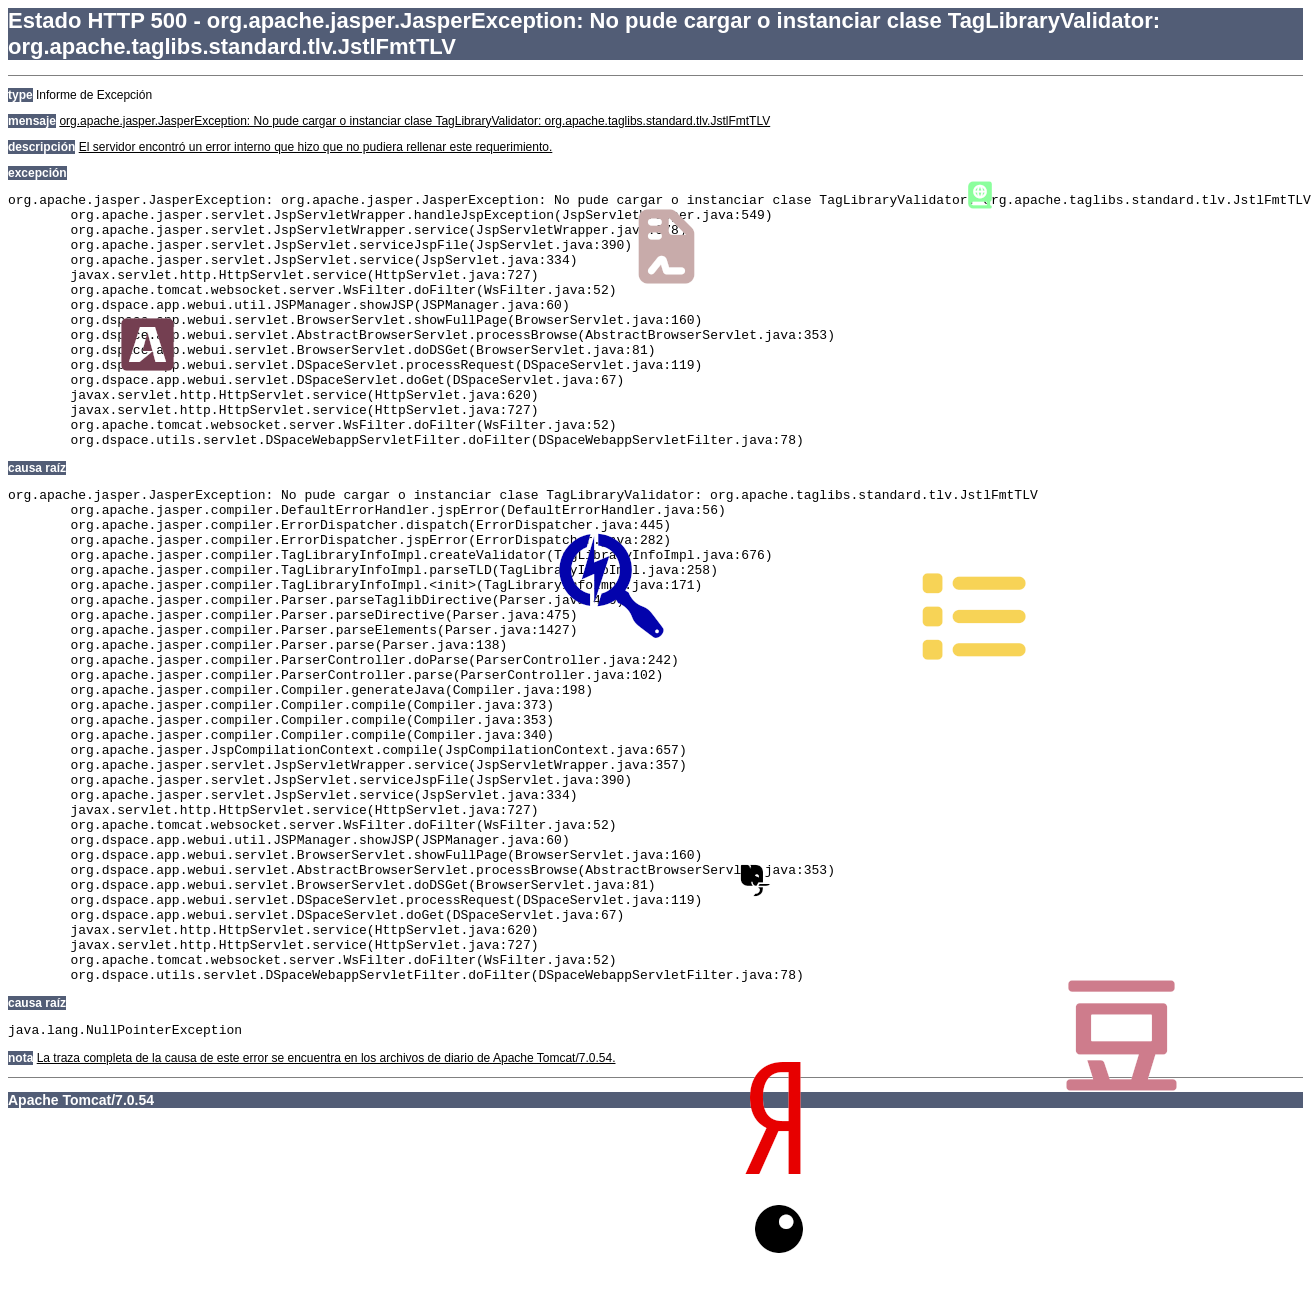 The width and height of the screenshot is (1311, 1315). I want to click on view items in list format, so click(972, 616).